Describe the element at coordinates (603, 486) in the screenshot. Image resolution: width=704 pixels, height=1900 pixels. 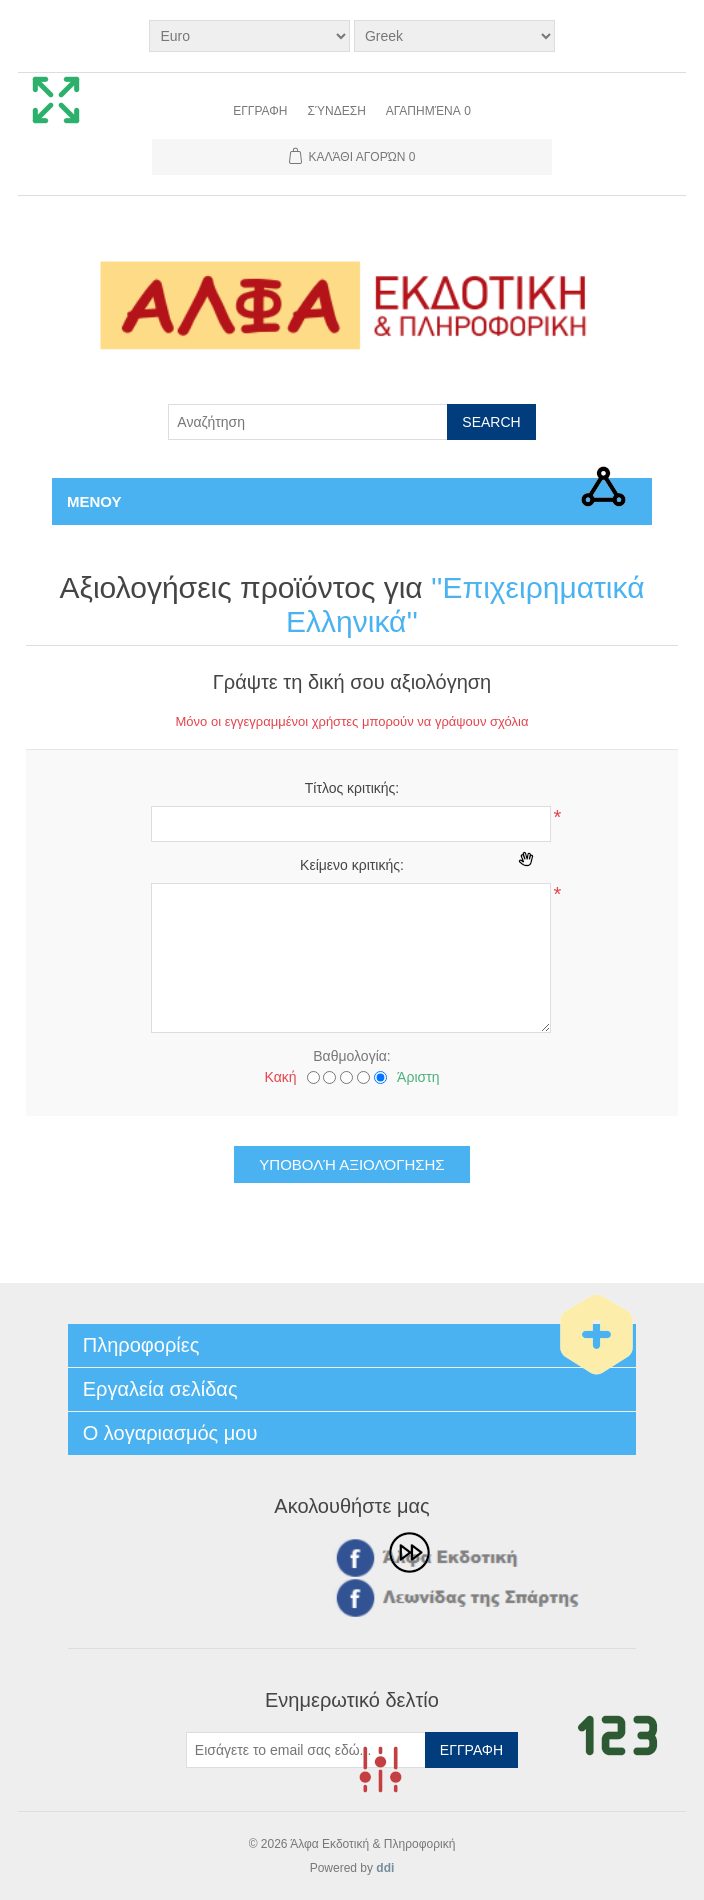
I see `view ring network topology` at that location.